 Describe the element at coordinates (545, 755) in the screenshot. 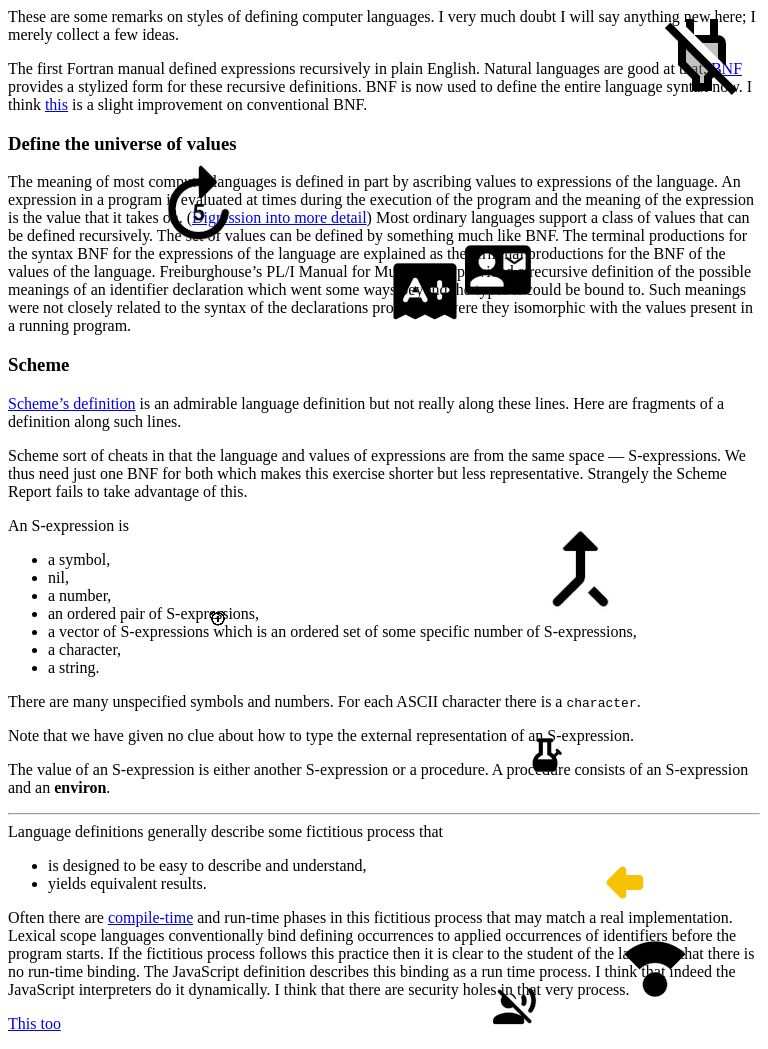

I see `access cannabis or smoking-related content` at that location.